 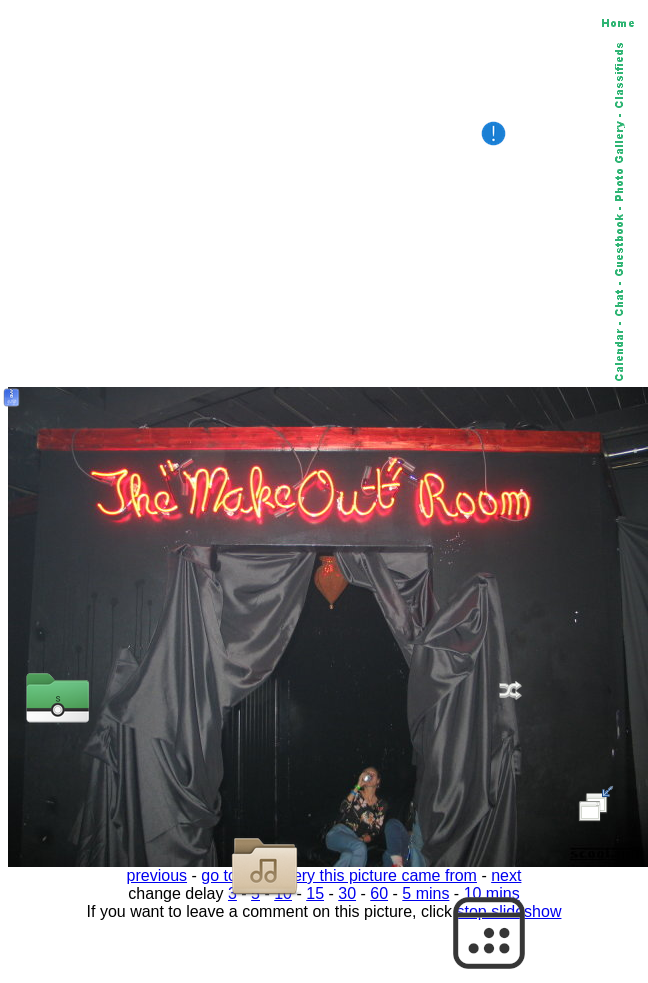 I want to click on restore window to previous size, so click(x=595, y=803).